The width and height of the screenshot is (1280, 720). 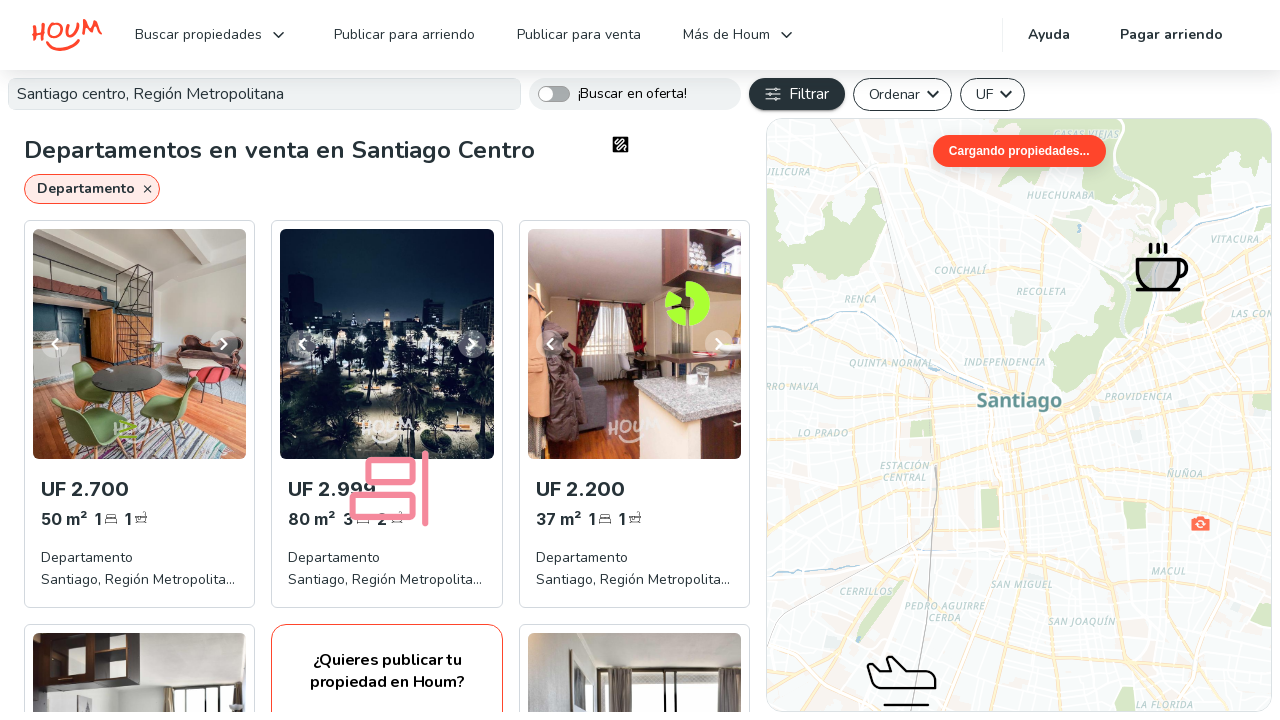 What do you see at coordinates (901, 678) in the screenshot?
I see `indicates flight mode is active` at bounding box center [901, 678].